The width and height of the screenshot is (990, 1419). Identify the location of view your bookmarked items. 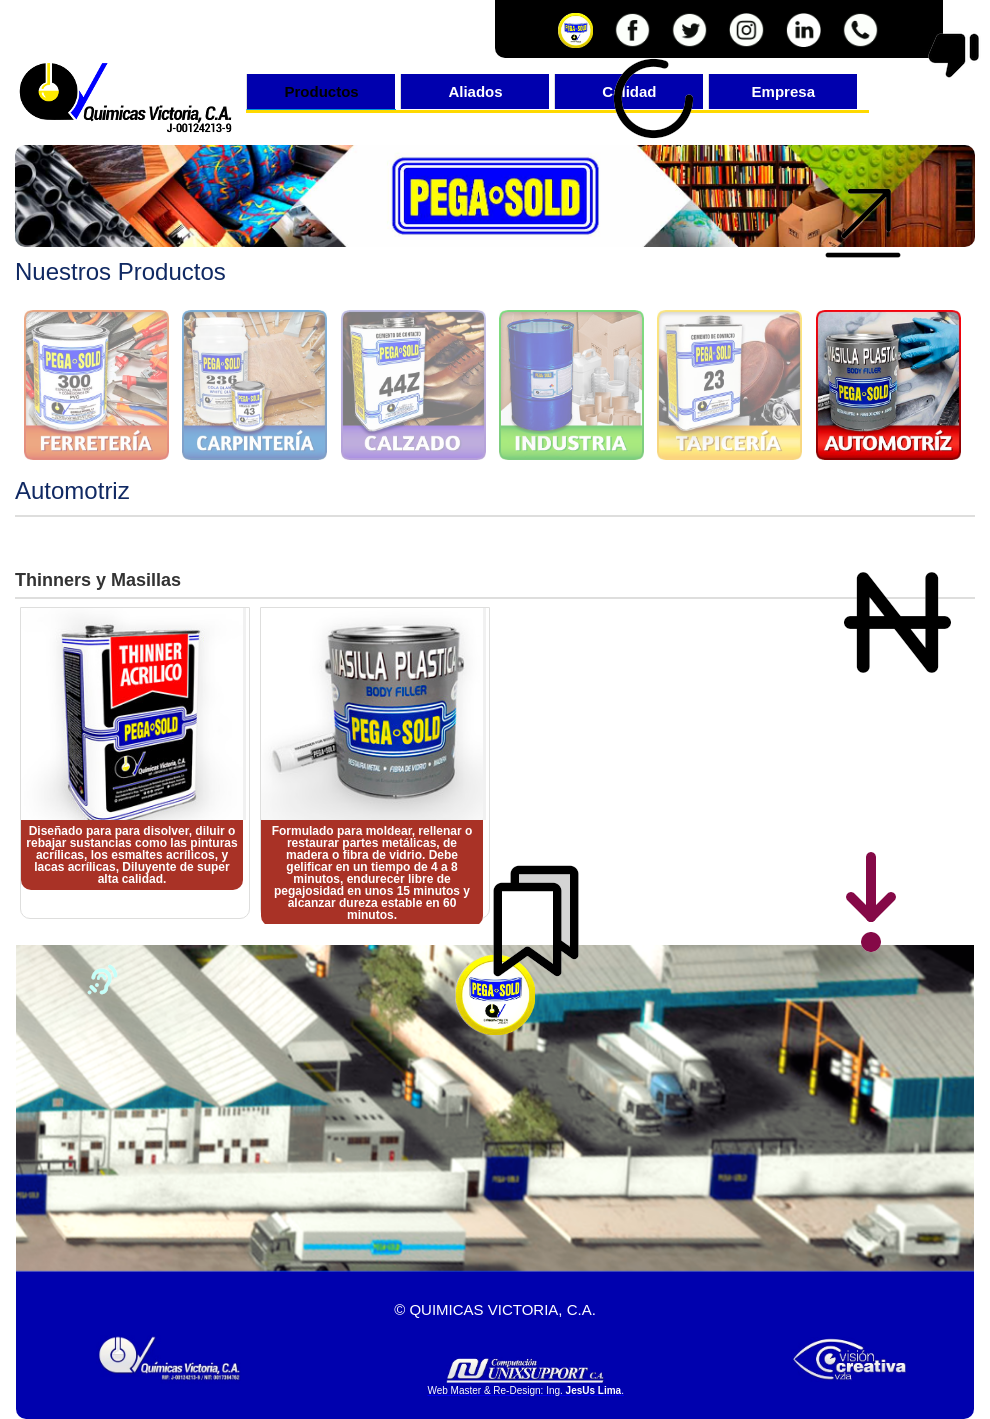
(536, 921).